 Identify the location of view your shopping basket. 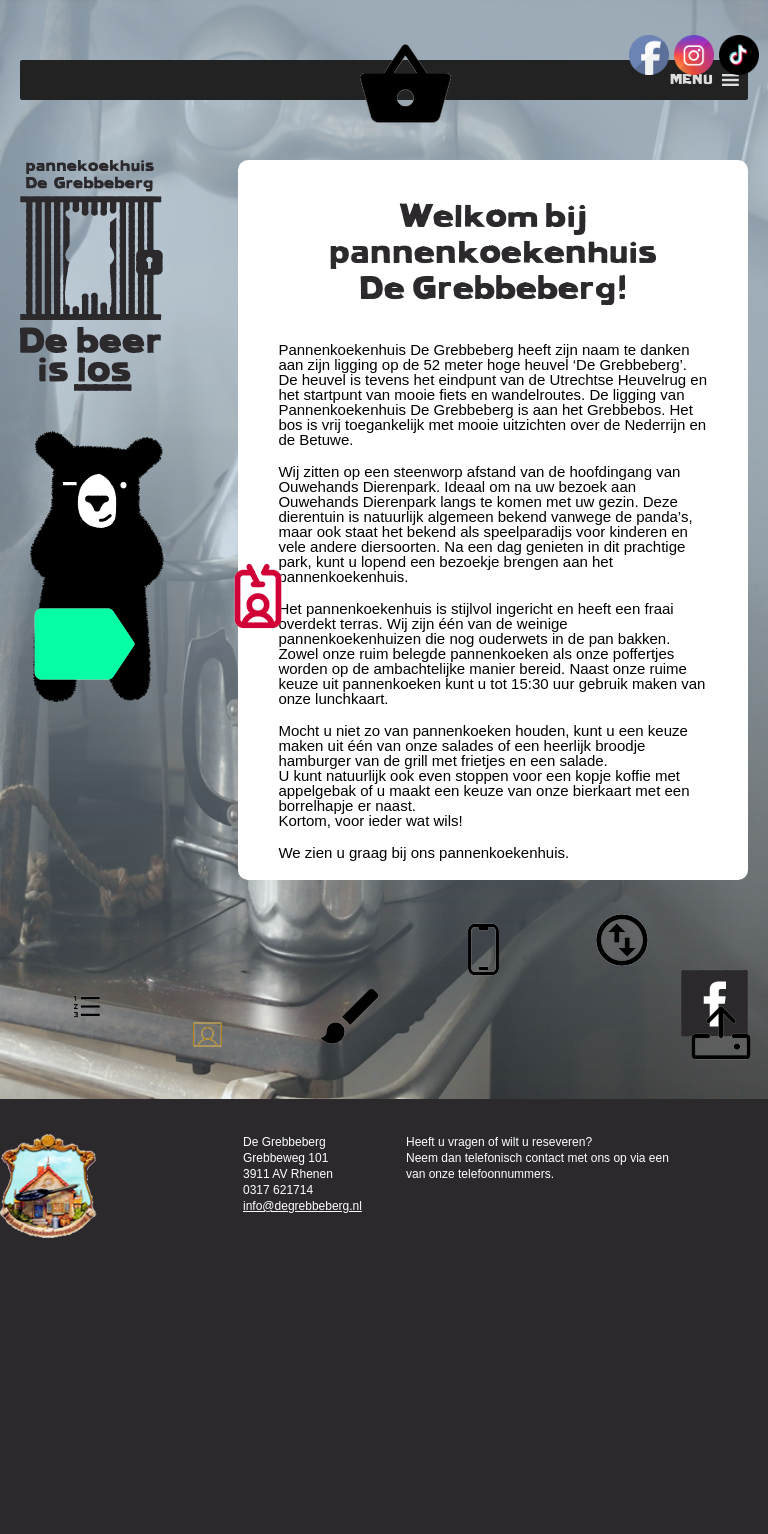
(405, 85).